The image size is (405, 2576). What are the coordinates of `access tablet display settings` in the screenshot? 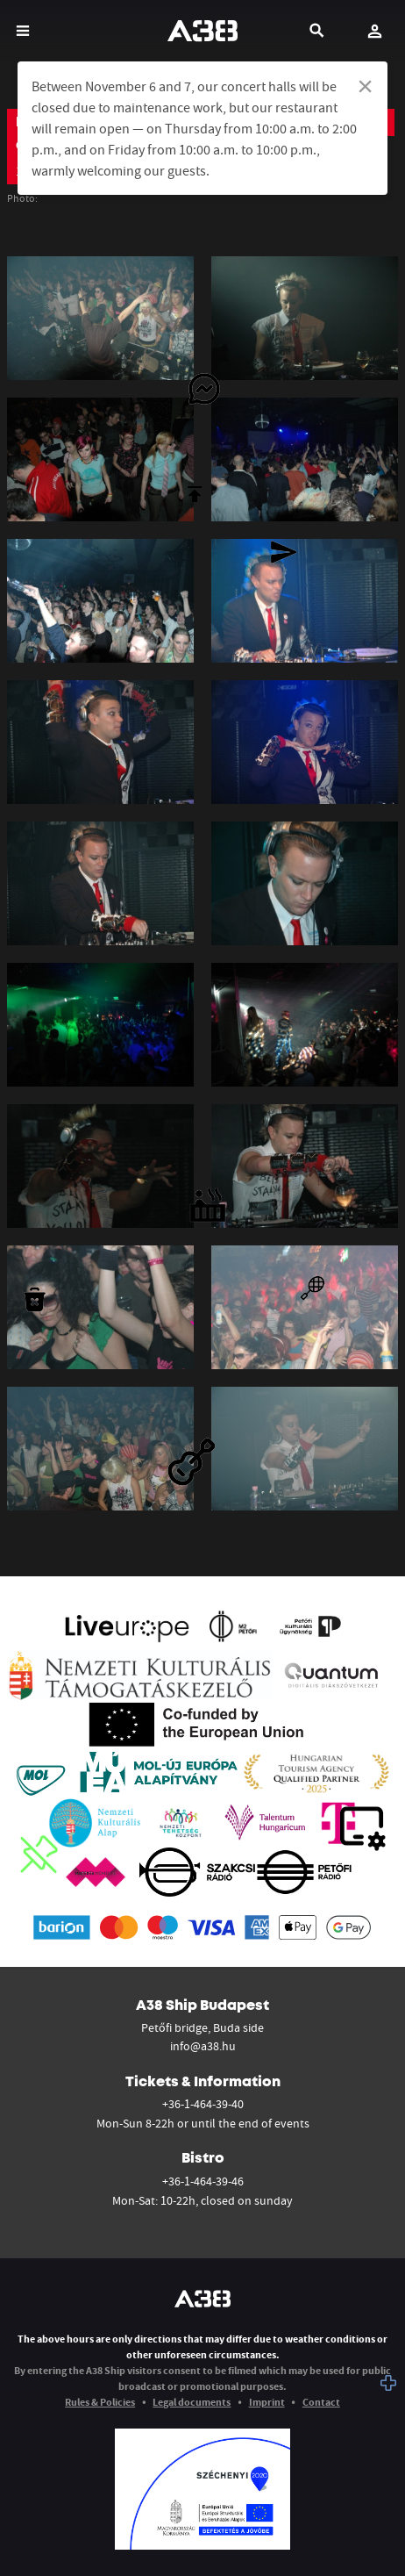 It's located at (361, 1826).